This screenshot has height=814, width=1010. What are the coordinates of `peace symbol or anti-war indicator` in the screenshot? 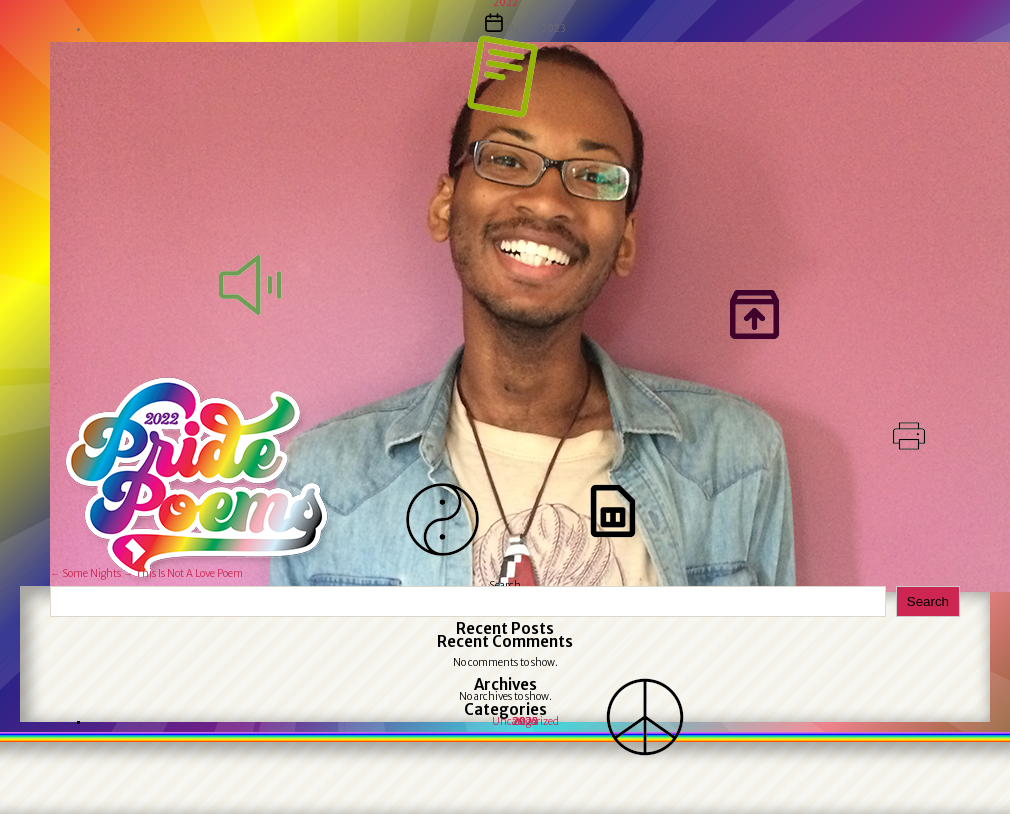 It's located at (645, 717).